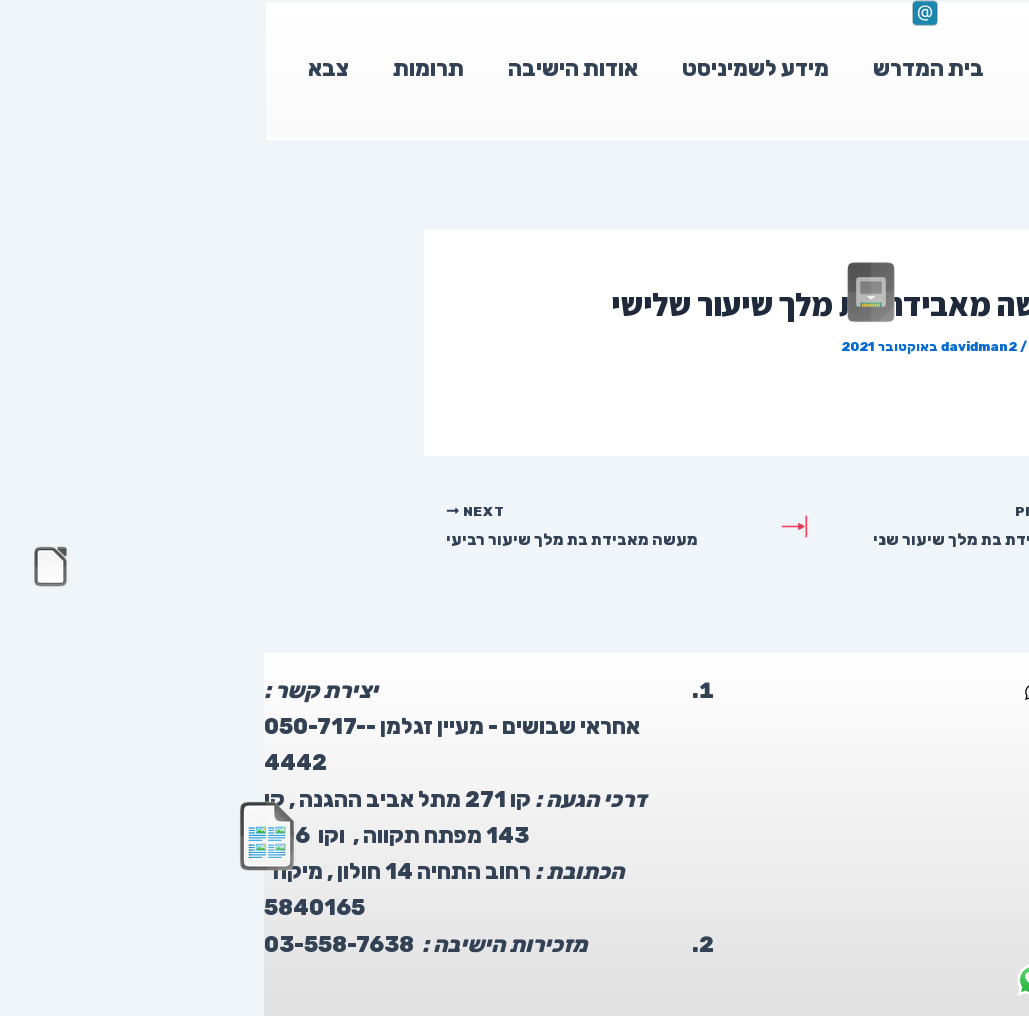 The width and height of the screenshot is (1029, 1016). Describe the element at coordinates (50, 566) in the screenshot. I see `open libreoffice suite` at that location.